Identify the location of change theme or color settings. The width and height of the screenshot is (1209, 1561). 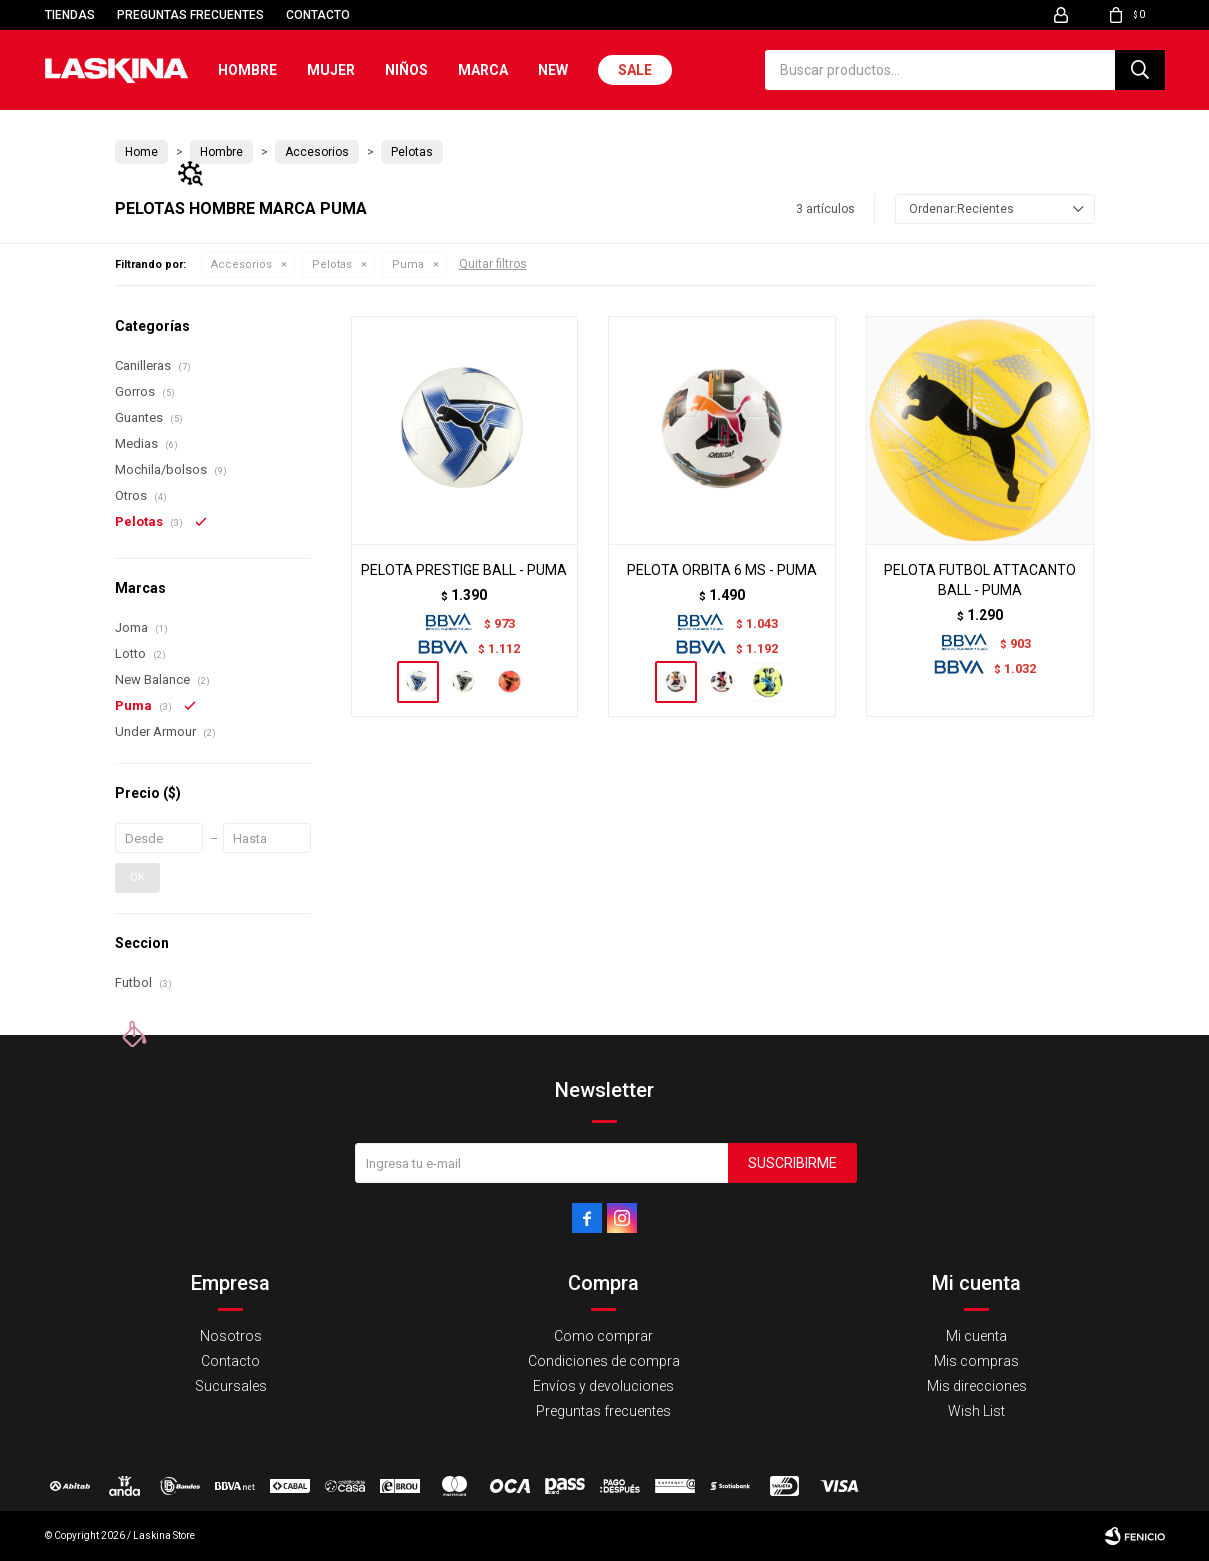
(134, 1034).